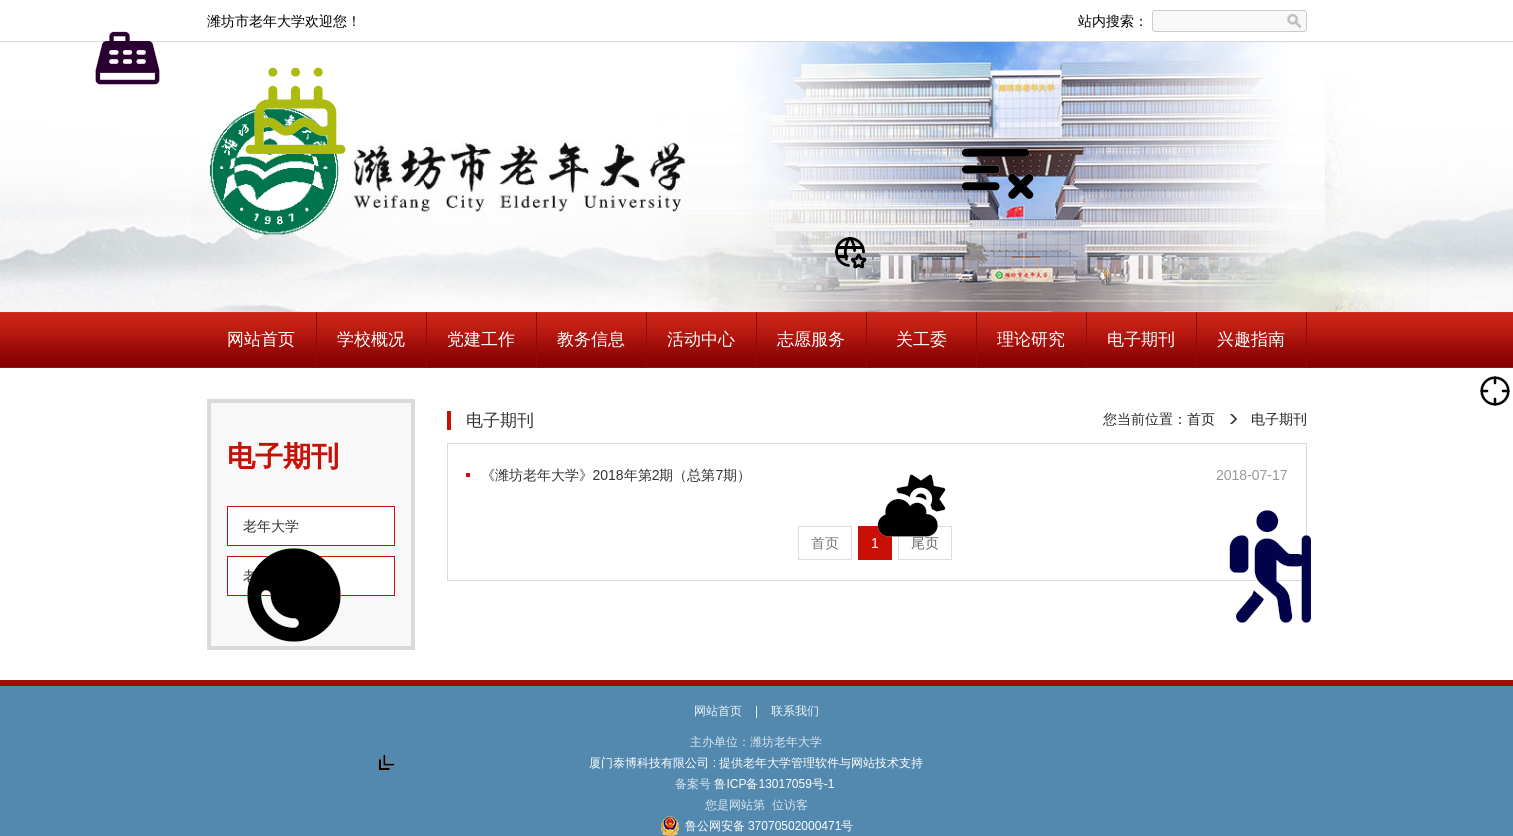 This screenshot has width=1513, height=836. Describe the element at coordinates (294, 595) in the screenshot. I see `apply inner shadow effect to bottom-left corner` at that location.